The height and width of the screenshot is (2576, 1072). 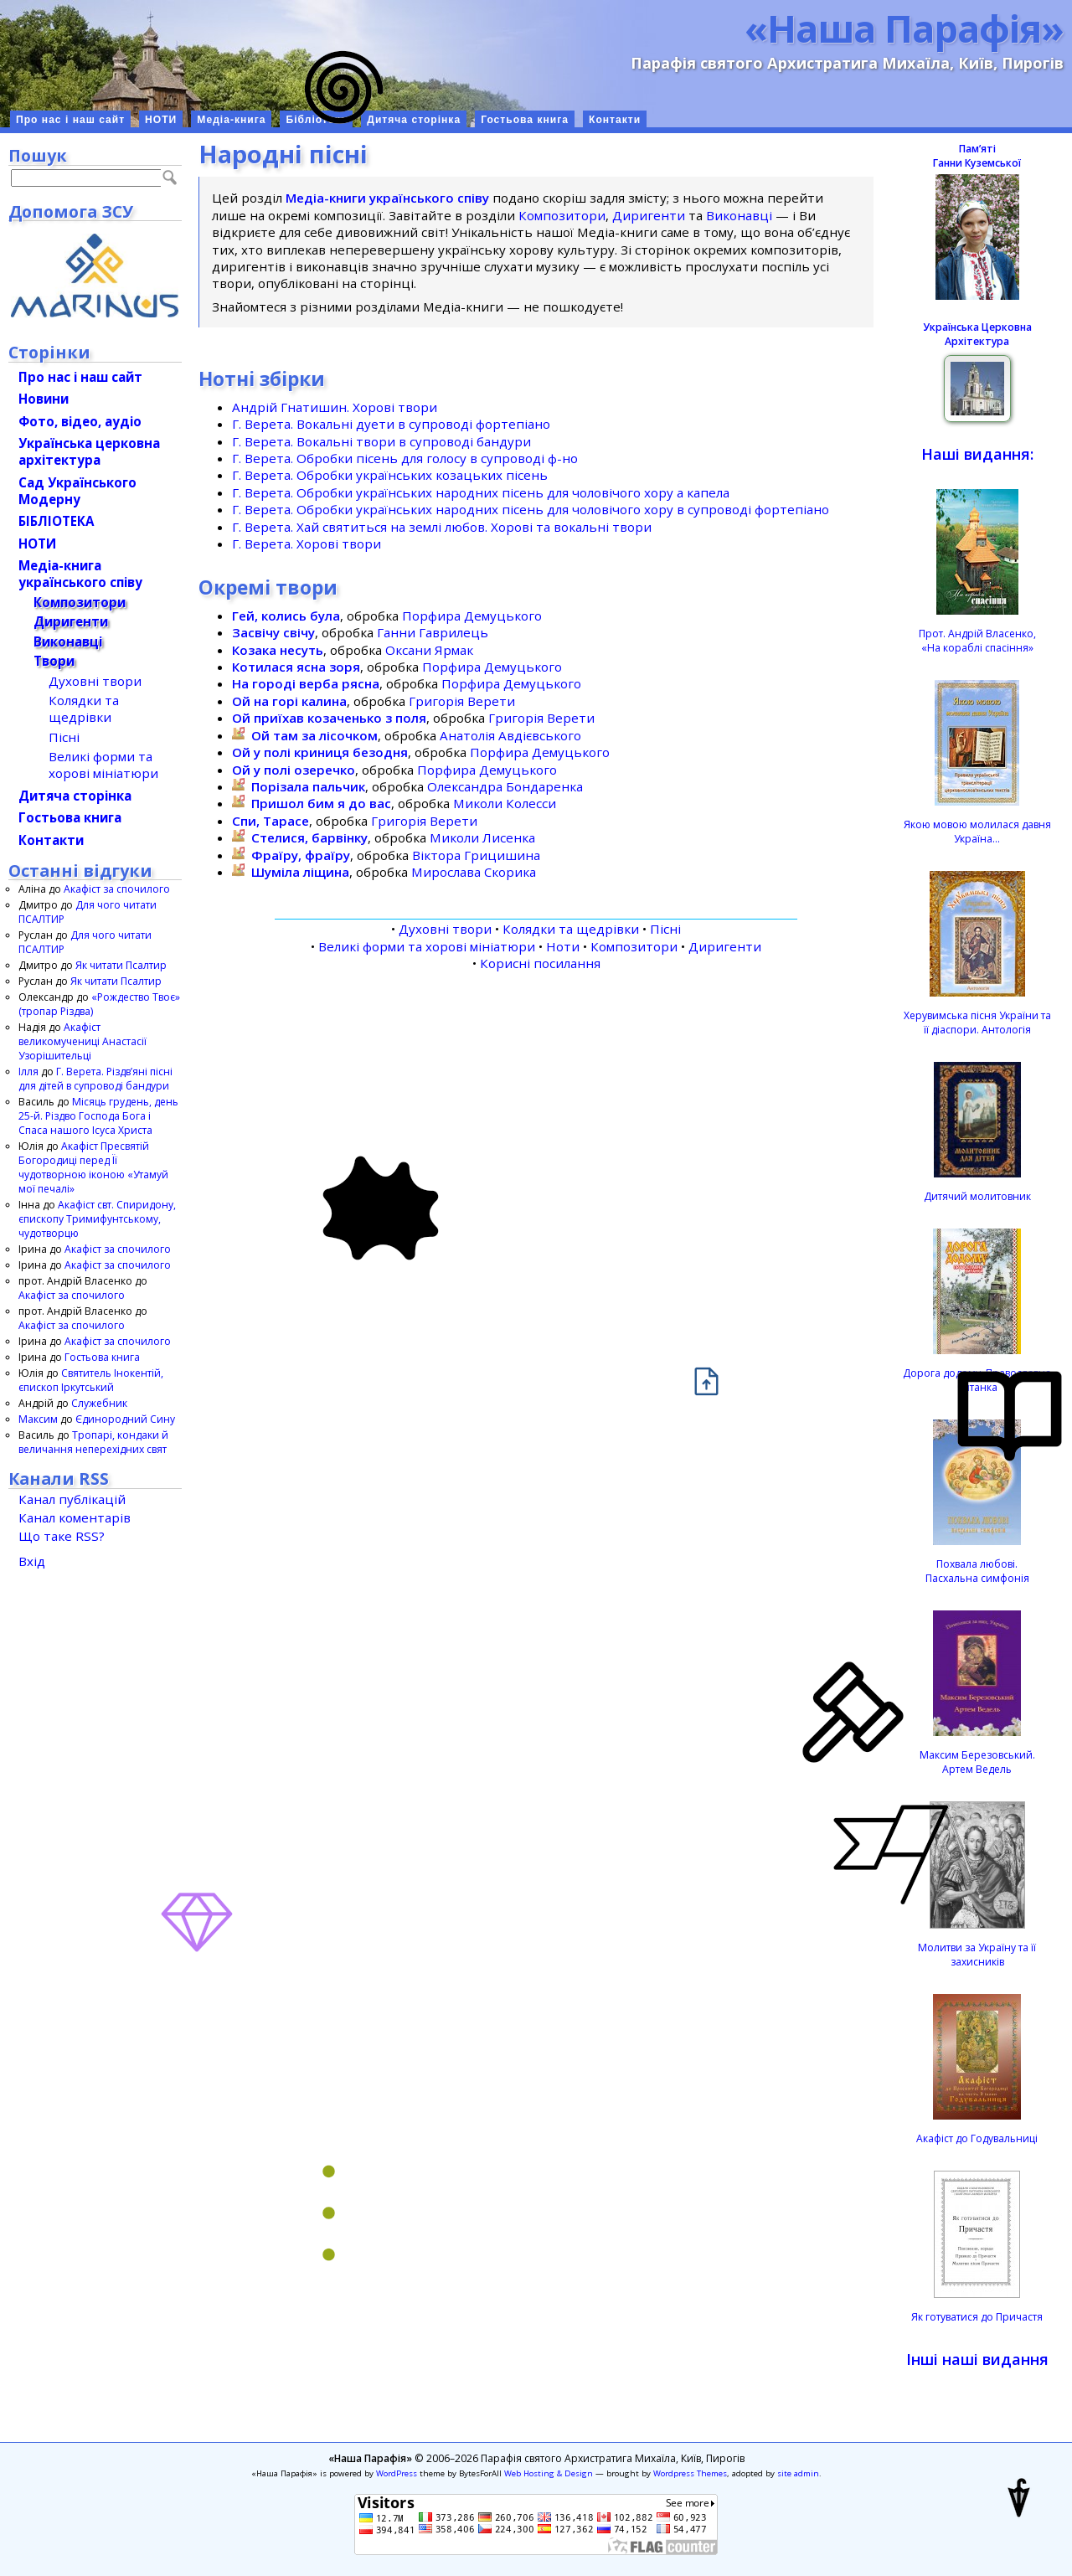 I want to click on view weather protection or rain forecast, so click(x=1018, y=2498).